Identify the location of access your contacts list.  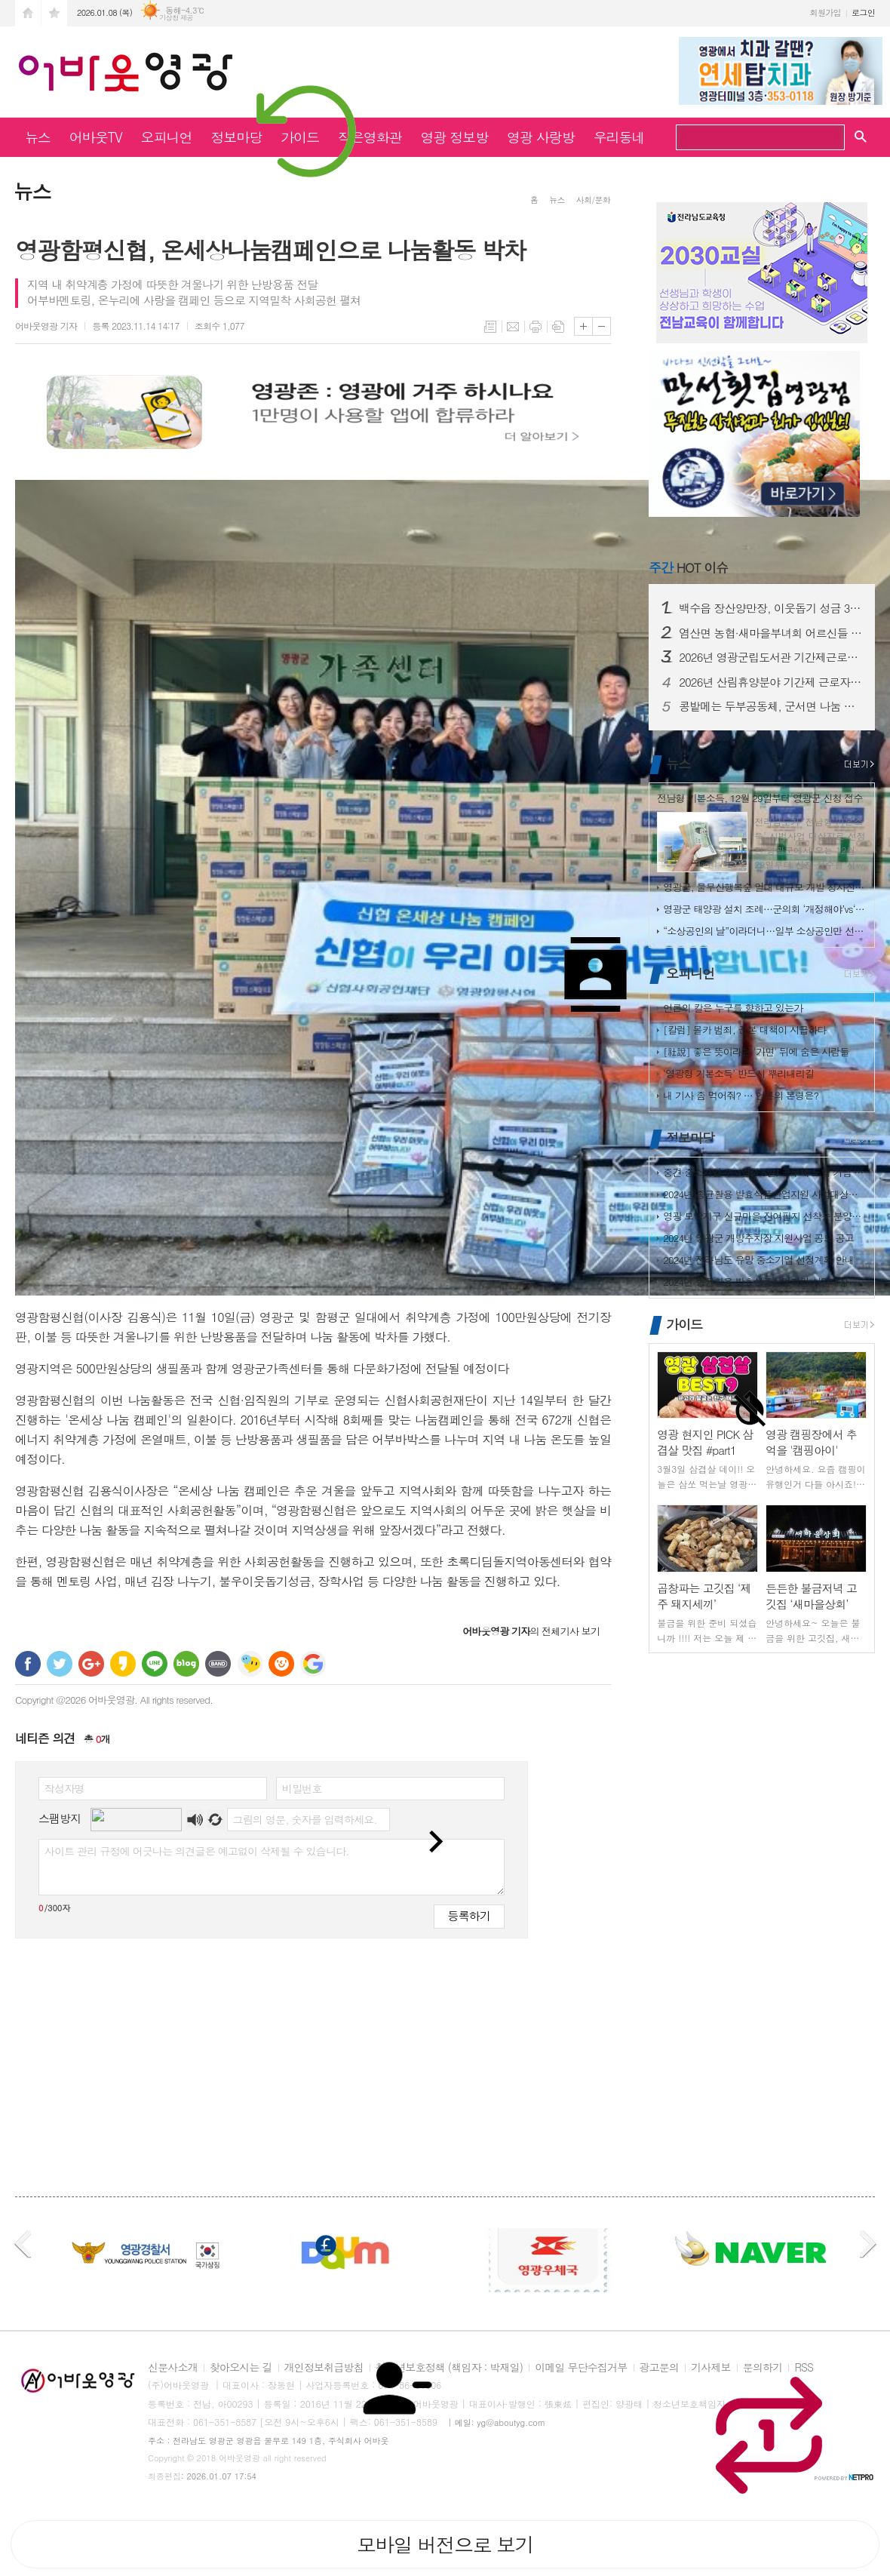
(595, 974).